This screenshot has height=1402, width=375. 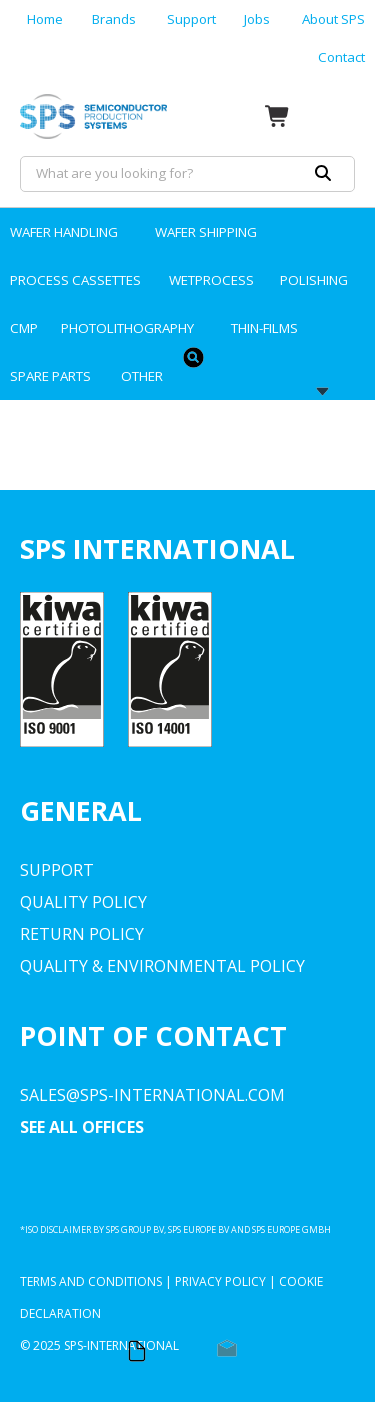 What do you see at coordinates (227, 1348) in the screenshot?
I see `view an opened email message` at bounding box center [227, 1348].